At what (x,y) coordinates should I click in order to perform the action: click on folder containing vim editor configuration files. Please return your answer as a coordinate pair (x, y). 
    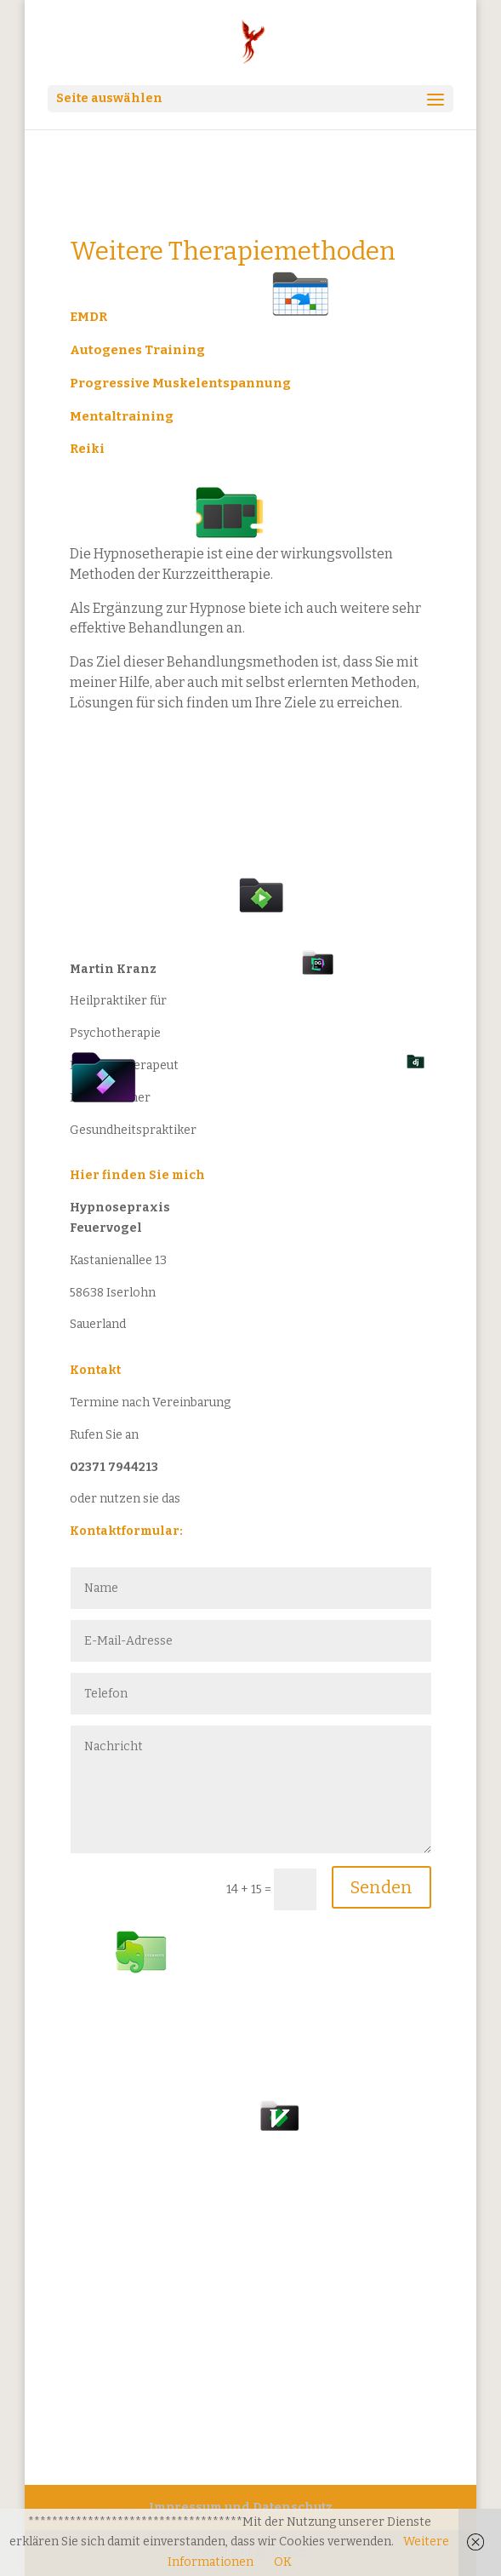
    Looking at the image, I should click on (279, 2116).